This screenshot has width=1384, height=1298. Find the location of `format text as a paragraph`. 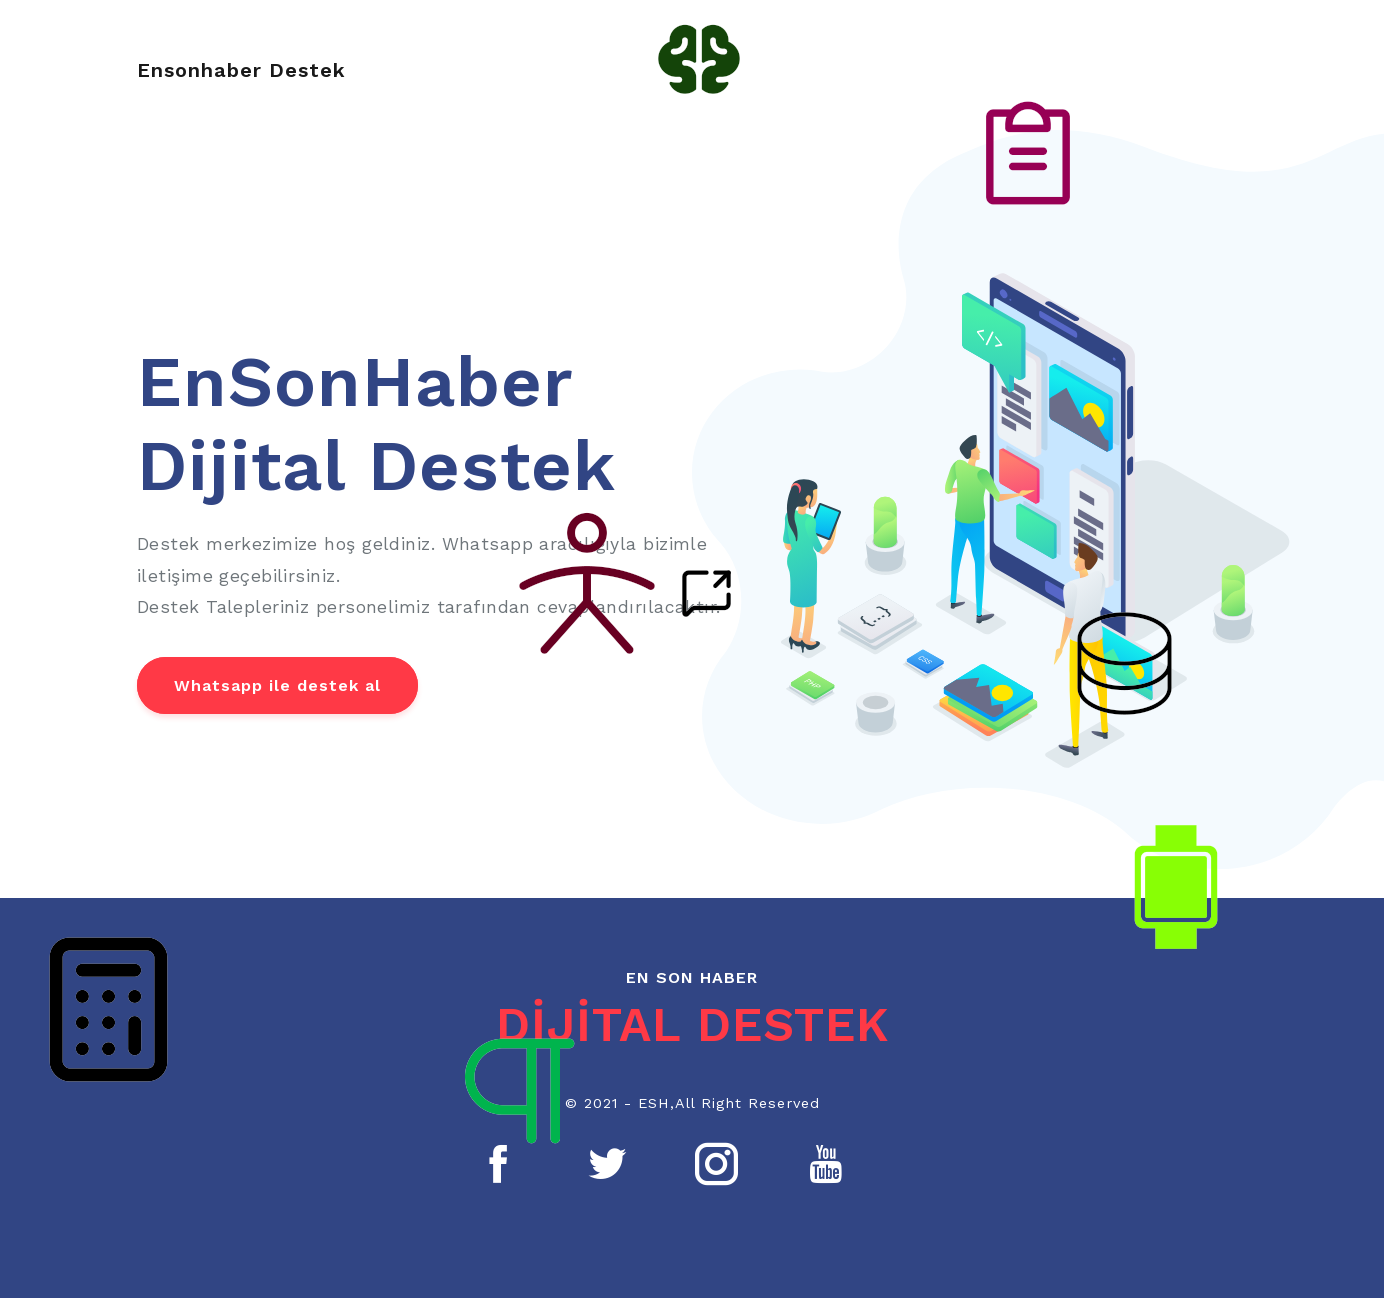

format text as a paragraph is located at coordinates (522, 1091).